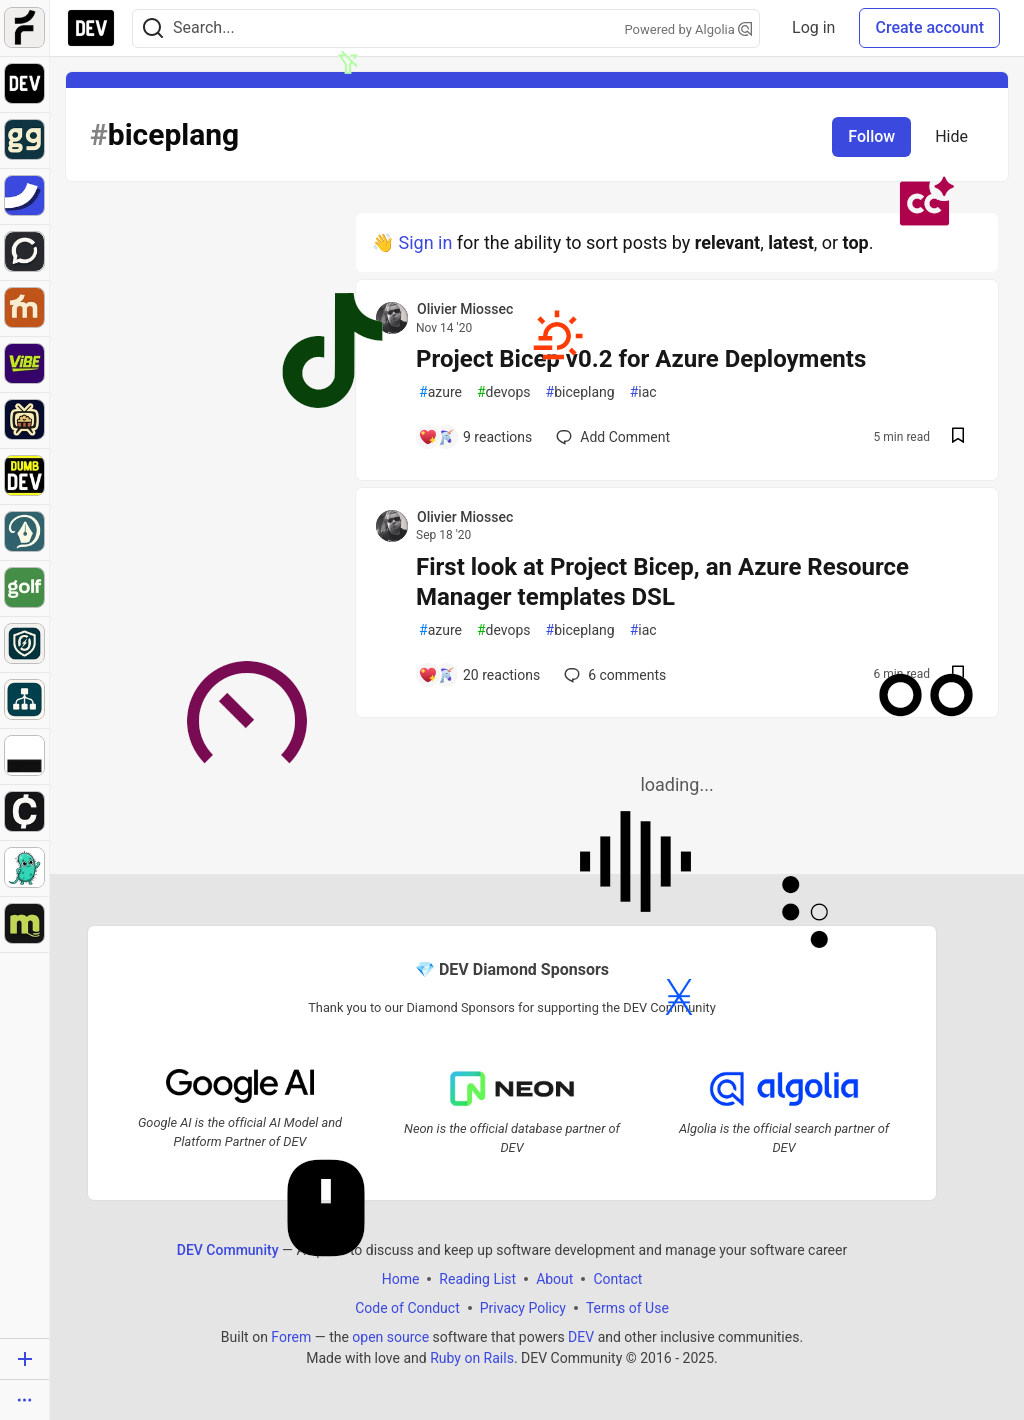  Describe the element at coordinates (557, 336) in the screenshot. I see `indicates foggy or hazy weather conditions` at that location.